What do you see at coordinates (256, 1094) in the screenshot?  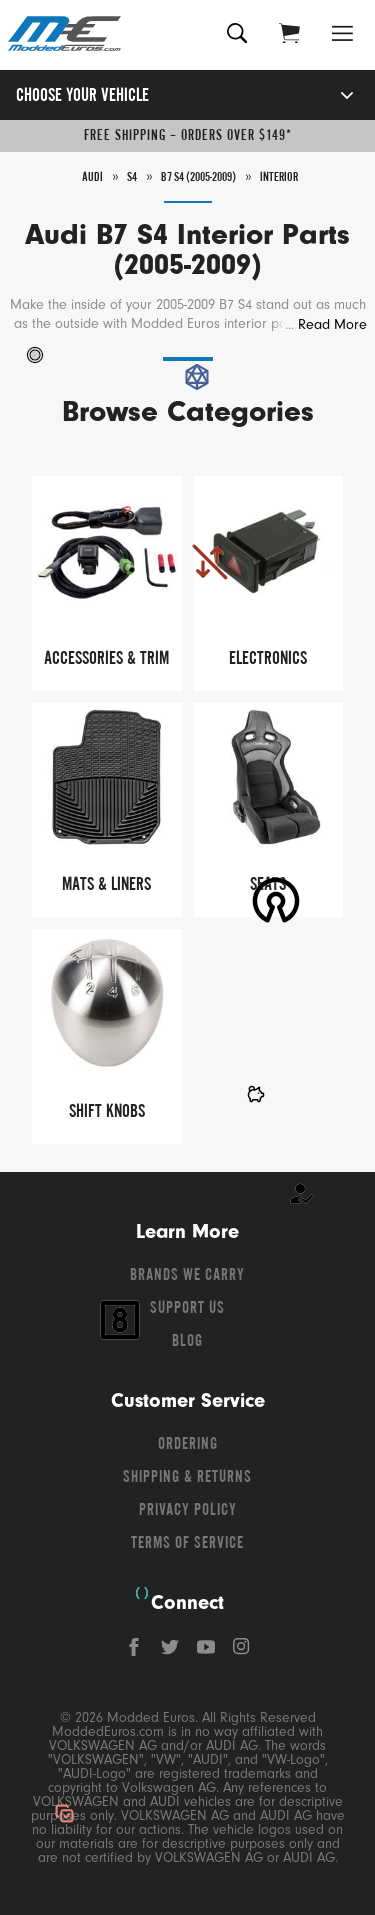 I see `view your savings account` at bounding box center [256, 1094].